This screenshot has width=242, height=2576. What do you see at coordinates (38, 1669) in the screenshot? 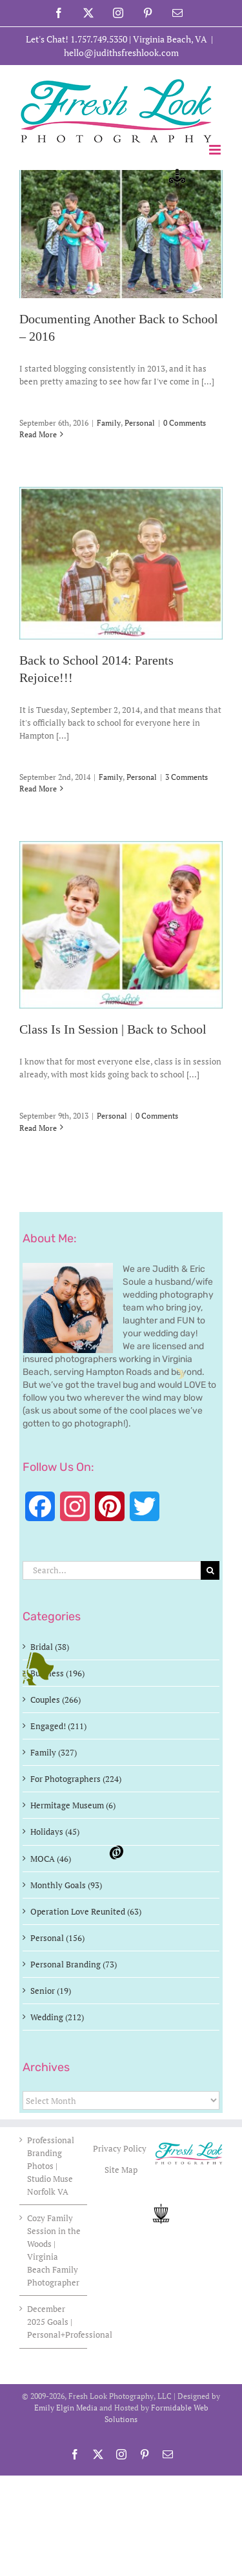
I see `declare a truce or ceasefire in game` at bounding box center [38, 1669].